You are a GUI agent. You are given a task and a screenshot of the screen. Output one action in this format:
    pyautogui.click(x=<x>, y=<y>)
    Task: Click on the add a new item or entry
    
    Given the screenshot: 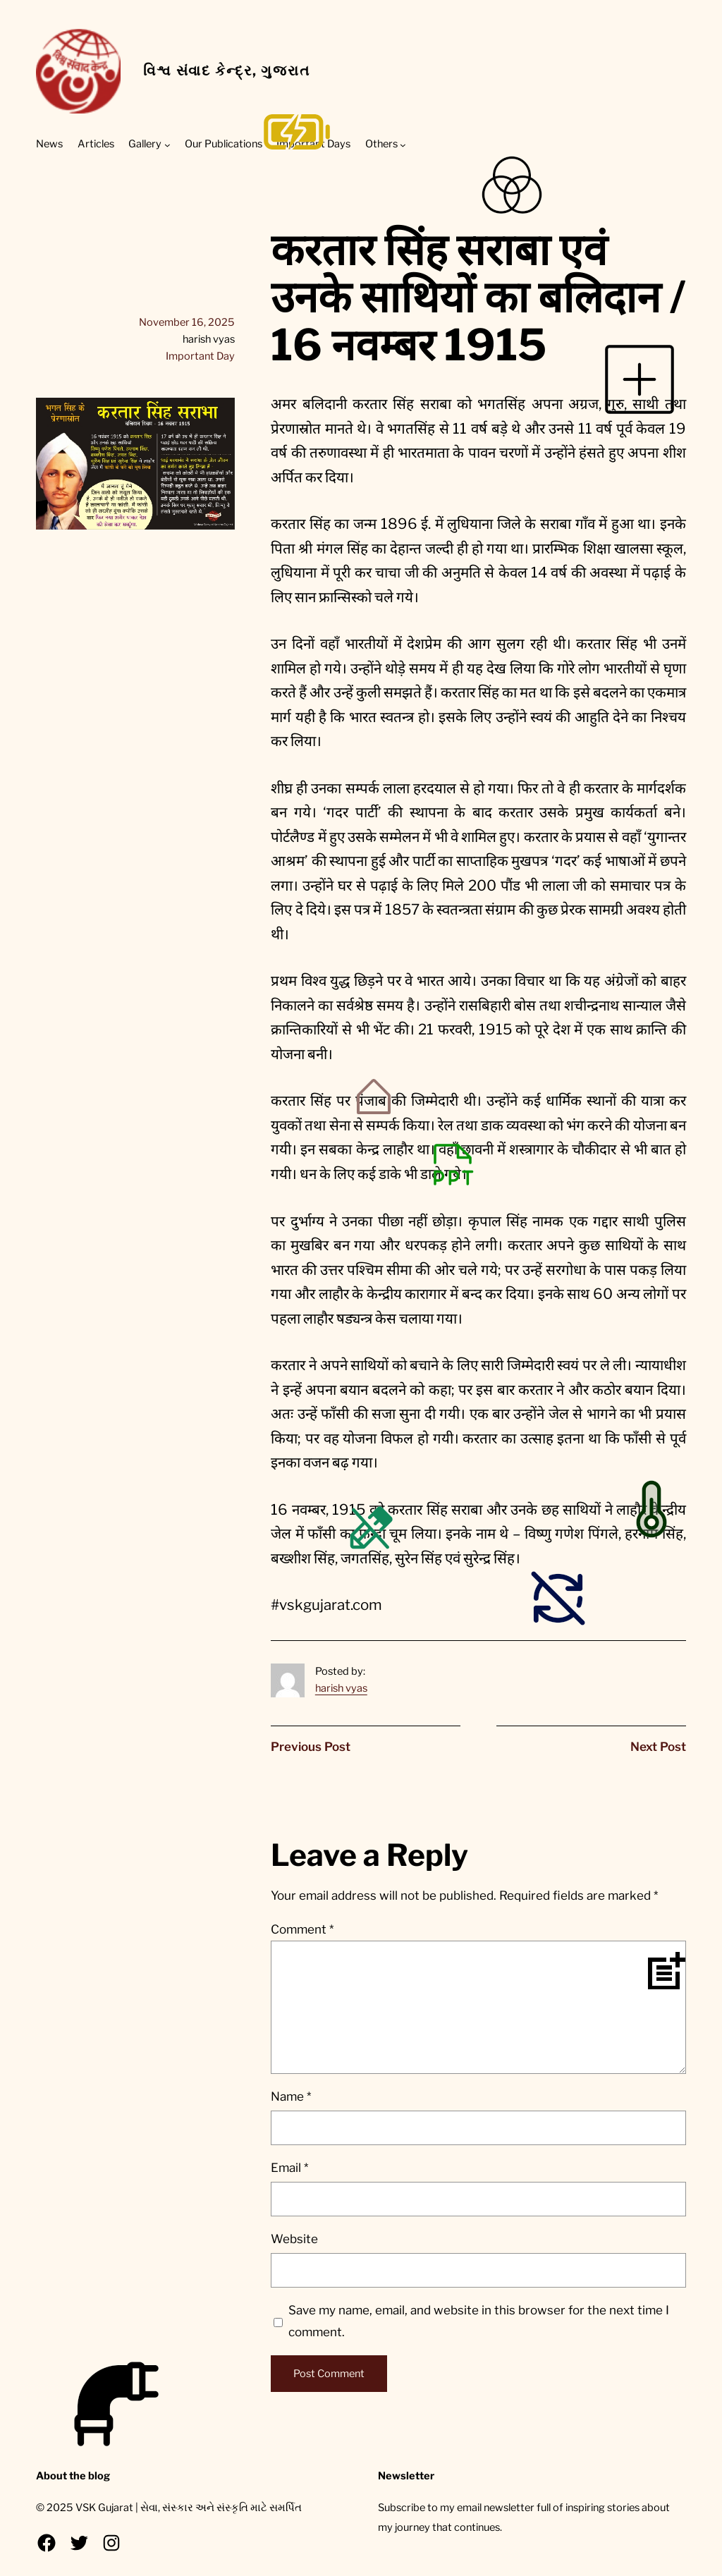 What is the action you would take?
    pyautogui.click(x=640, y=379)
    